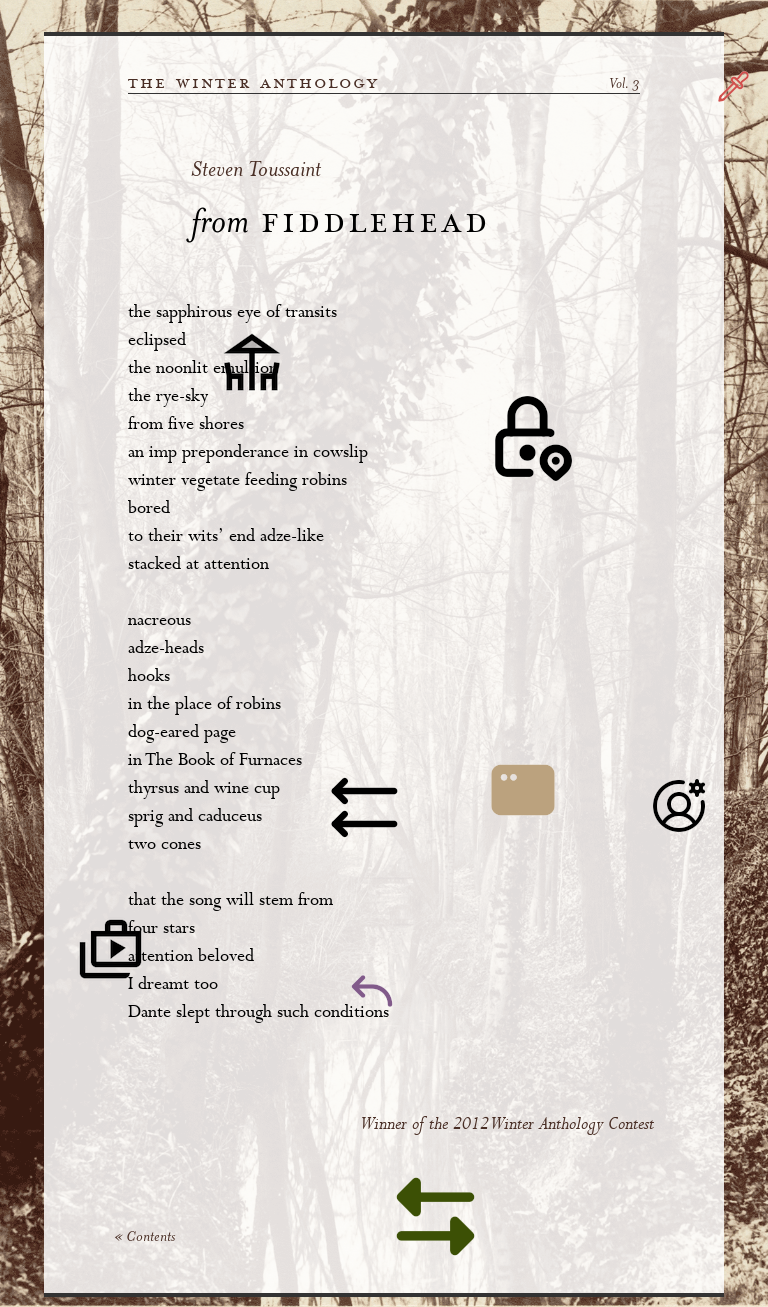  Describe the element at coordinates (733, 86) in the screenshot. I see `pick a color from the screen` at that location.